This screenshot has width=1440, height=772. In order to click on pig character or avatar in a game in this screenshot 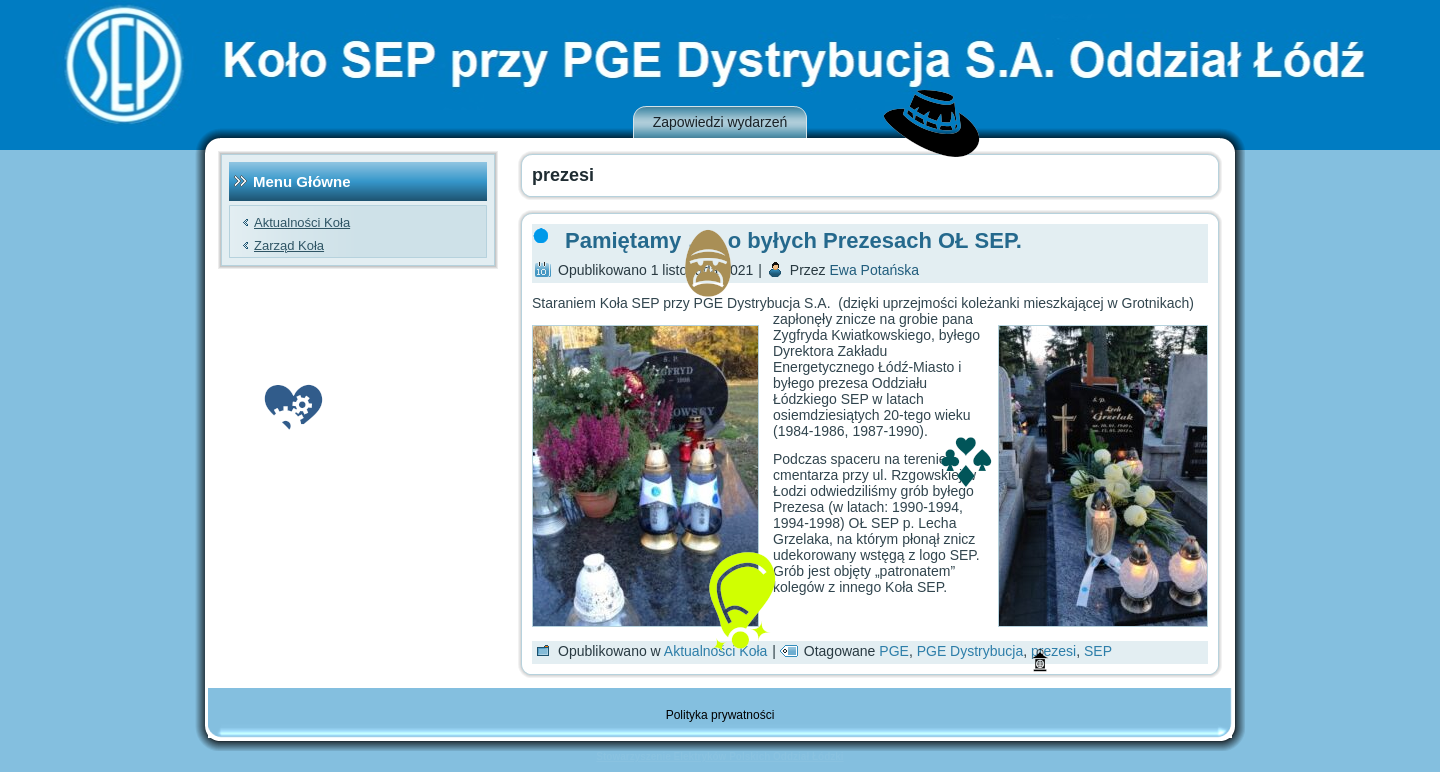, I will do `click(709, 263)`.